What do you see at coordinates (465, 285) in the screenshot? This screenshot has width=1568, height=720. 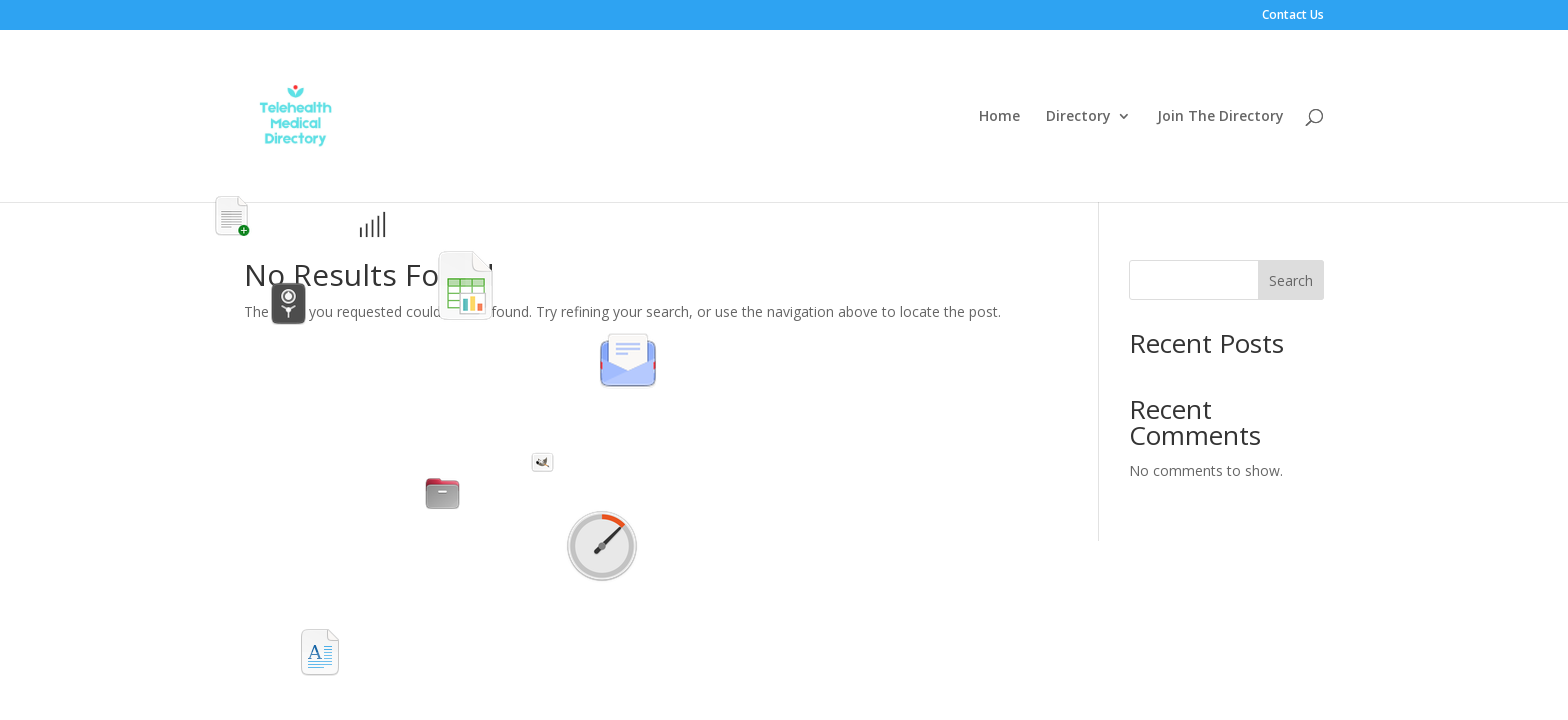 I see `open a spreadsheet file` at bounding box center [465, 285].